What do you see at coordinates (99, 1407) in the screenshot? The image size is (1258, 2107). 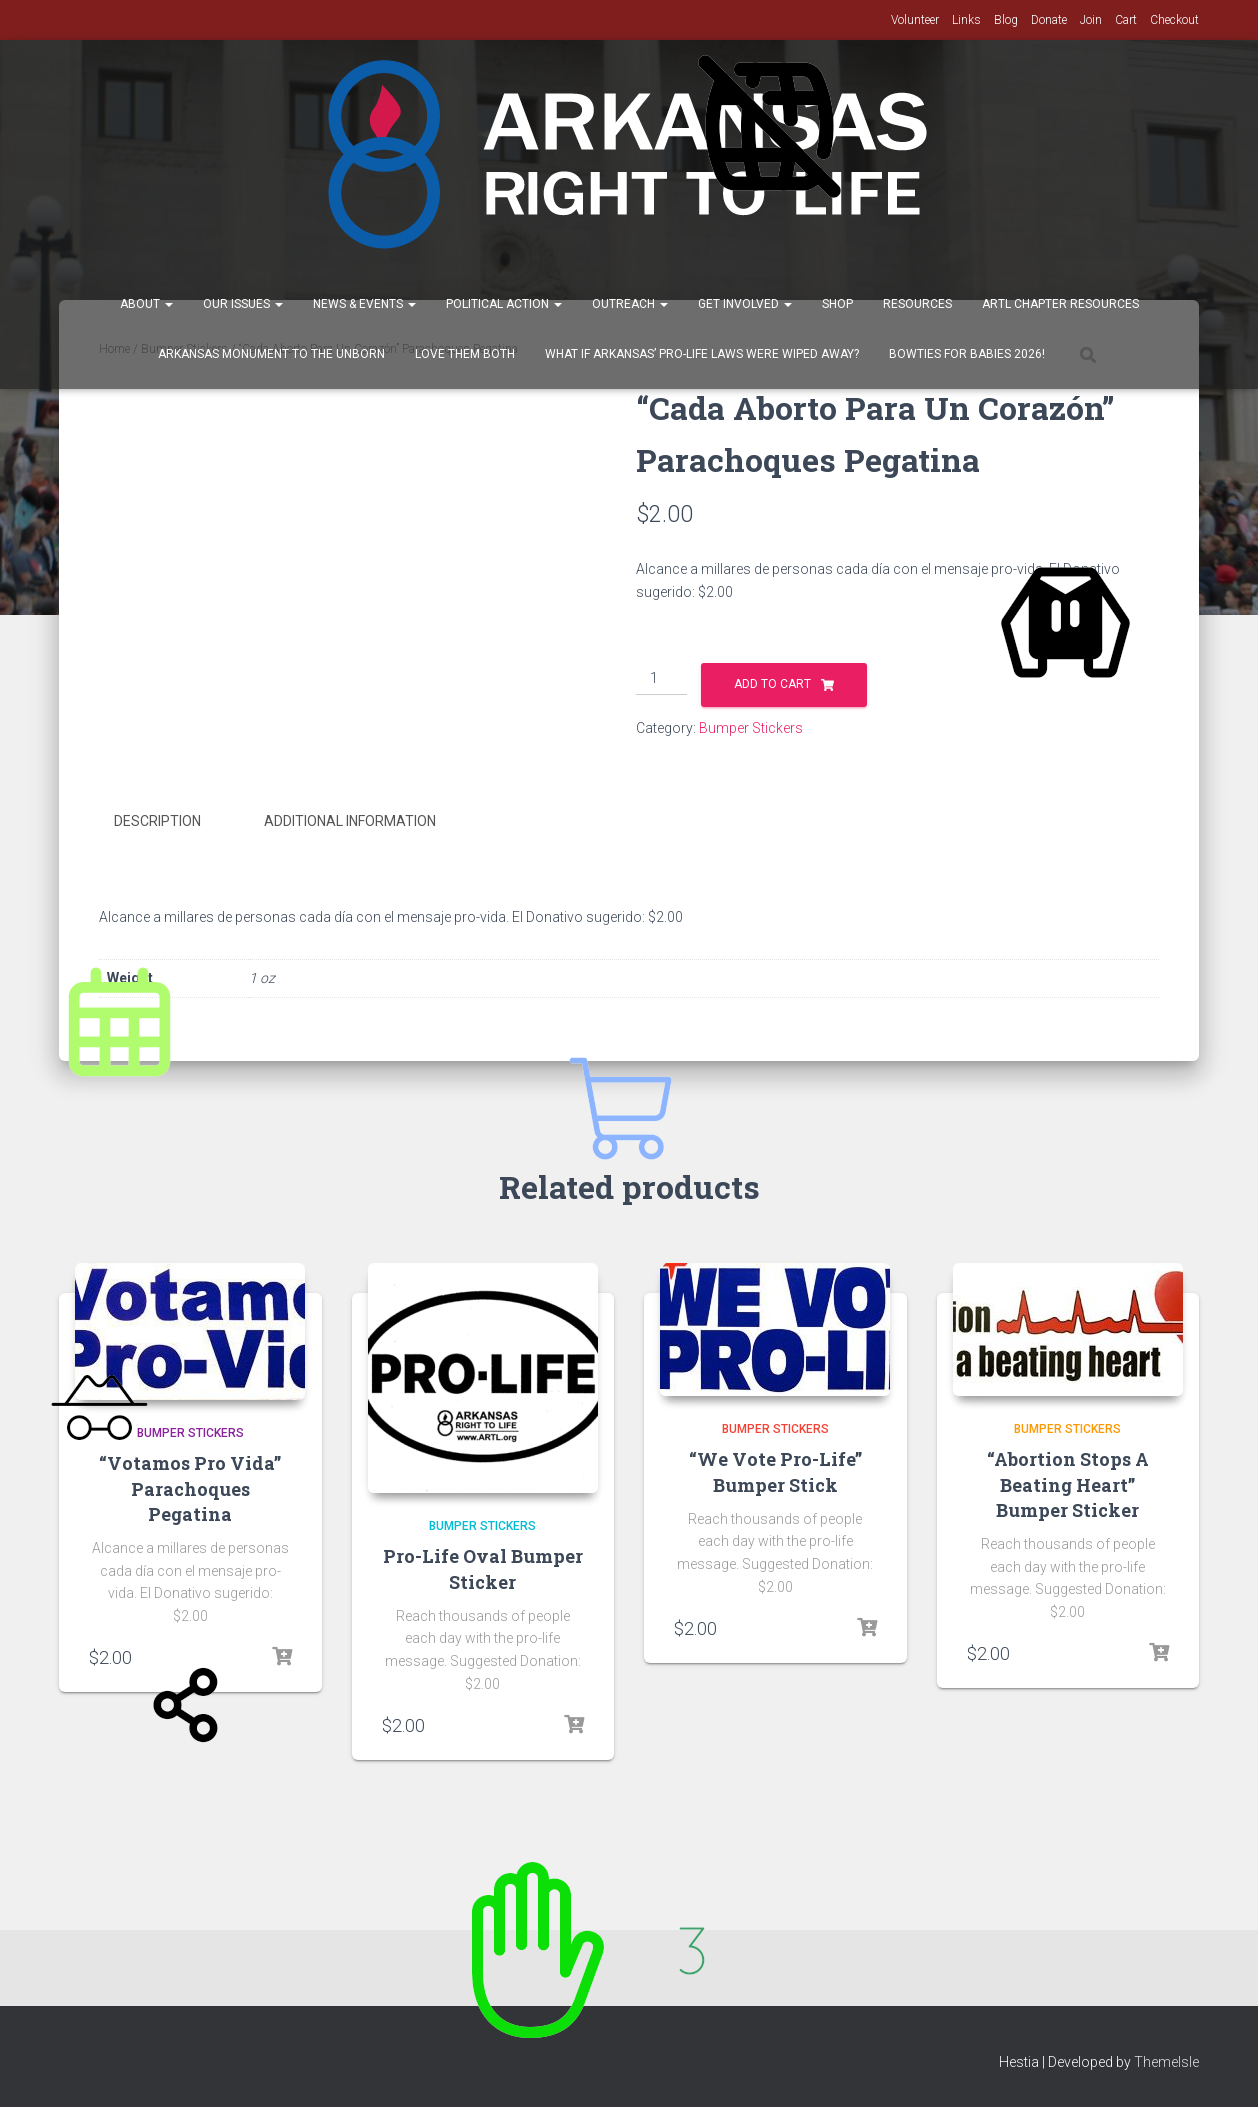 I see `enable incognito or private browsing mode` at bounding box center [99, 1407].